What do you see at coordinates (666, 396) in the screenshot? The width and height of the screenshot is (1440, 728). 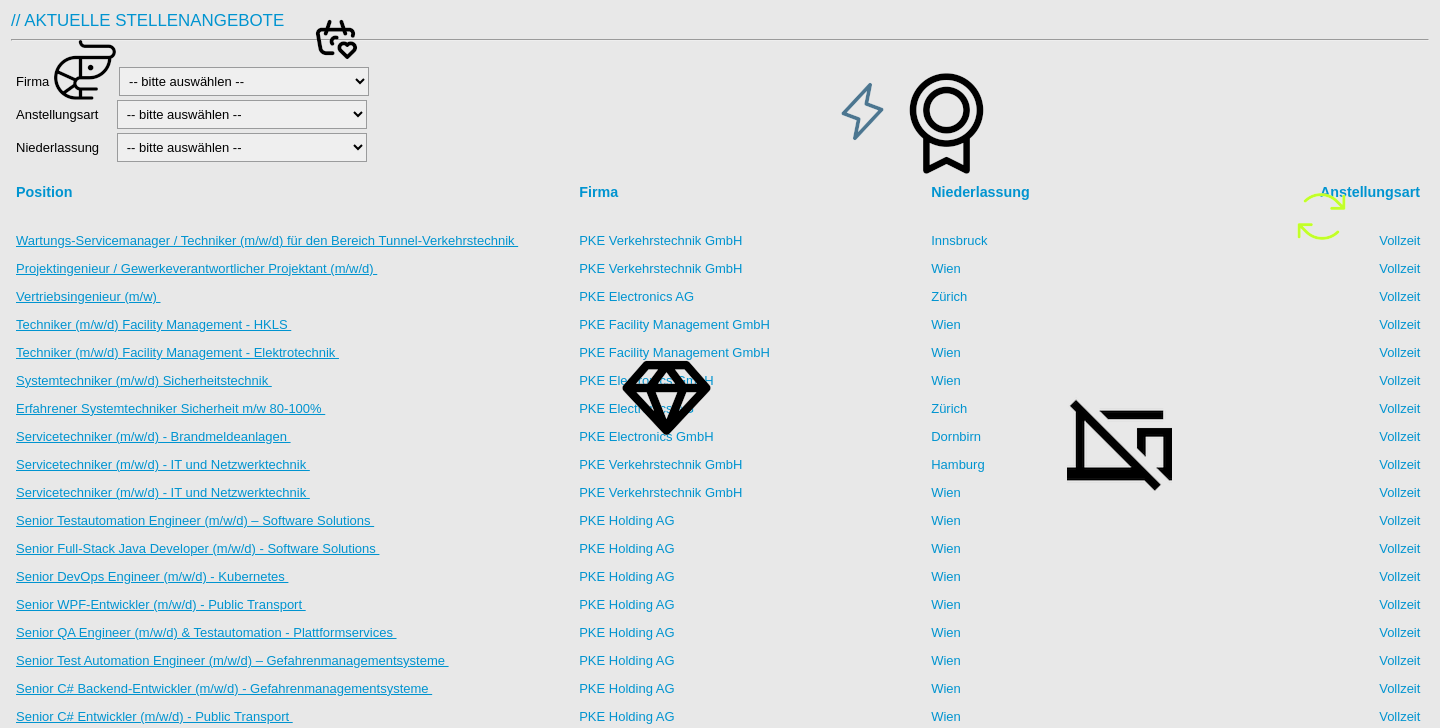 I see `open sketch design app` at bounding box center [666, 396].